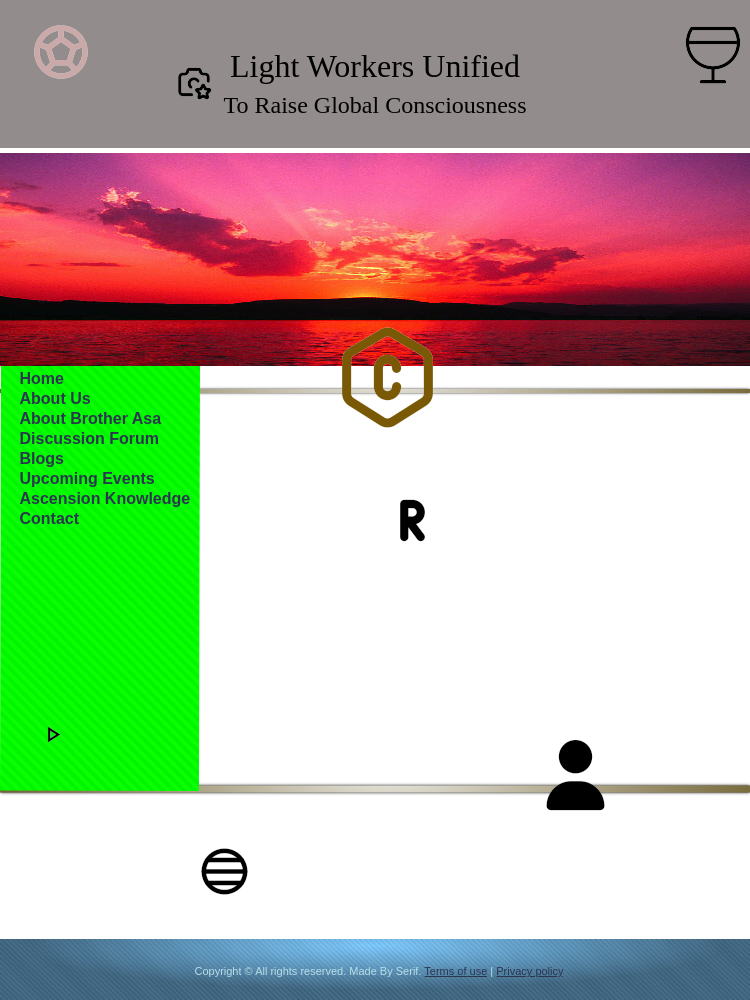 The height and width of the screenshot is (1000, 750). Describe the element at coordinates (387, 377) in the screenshot. I see `indicates copyright status or protected content` at that location.